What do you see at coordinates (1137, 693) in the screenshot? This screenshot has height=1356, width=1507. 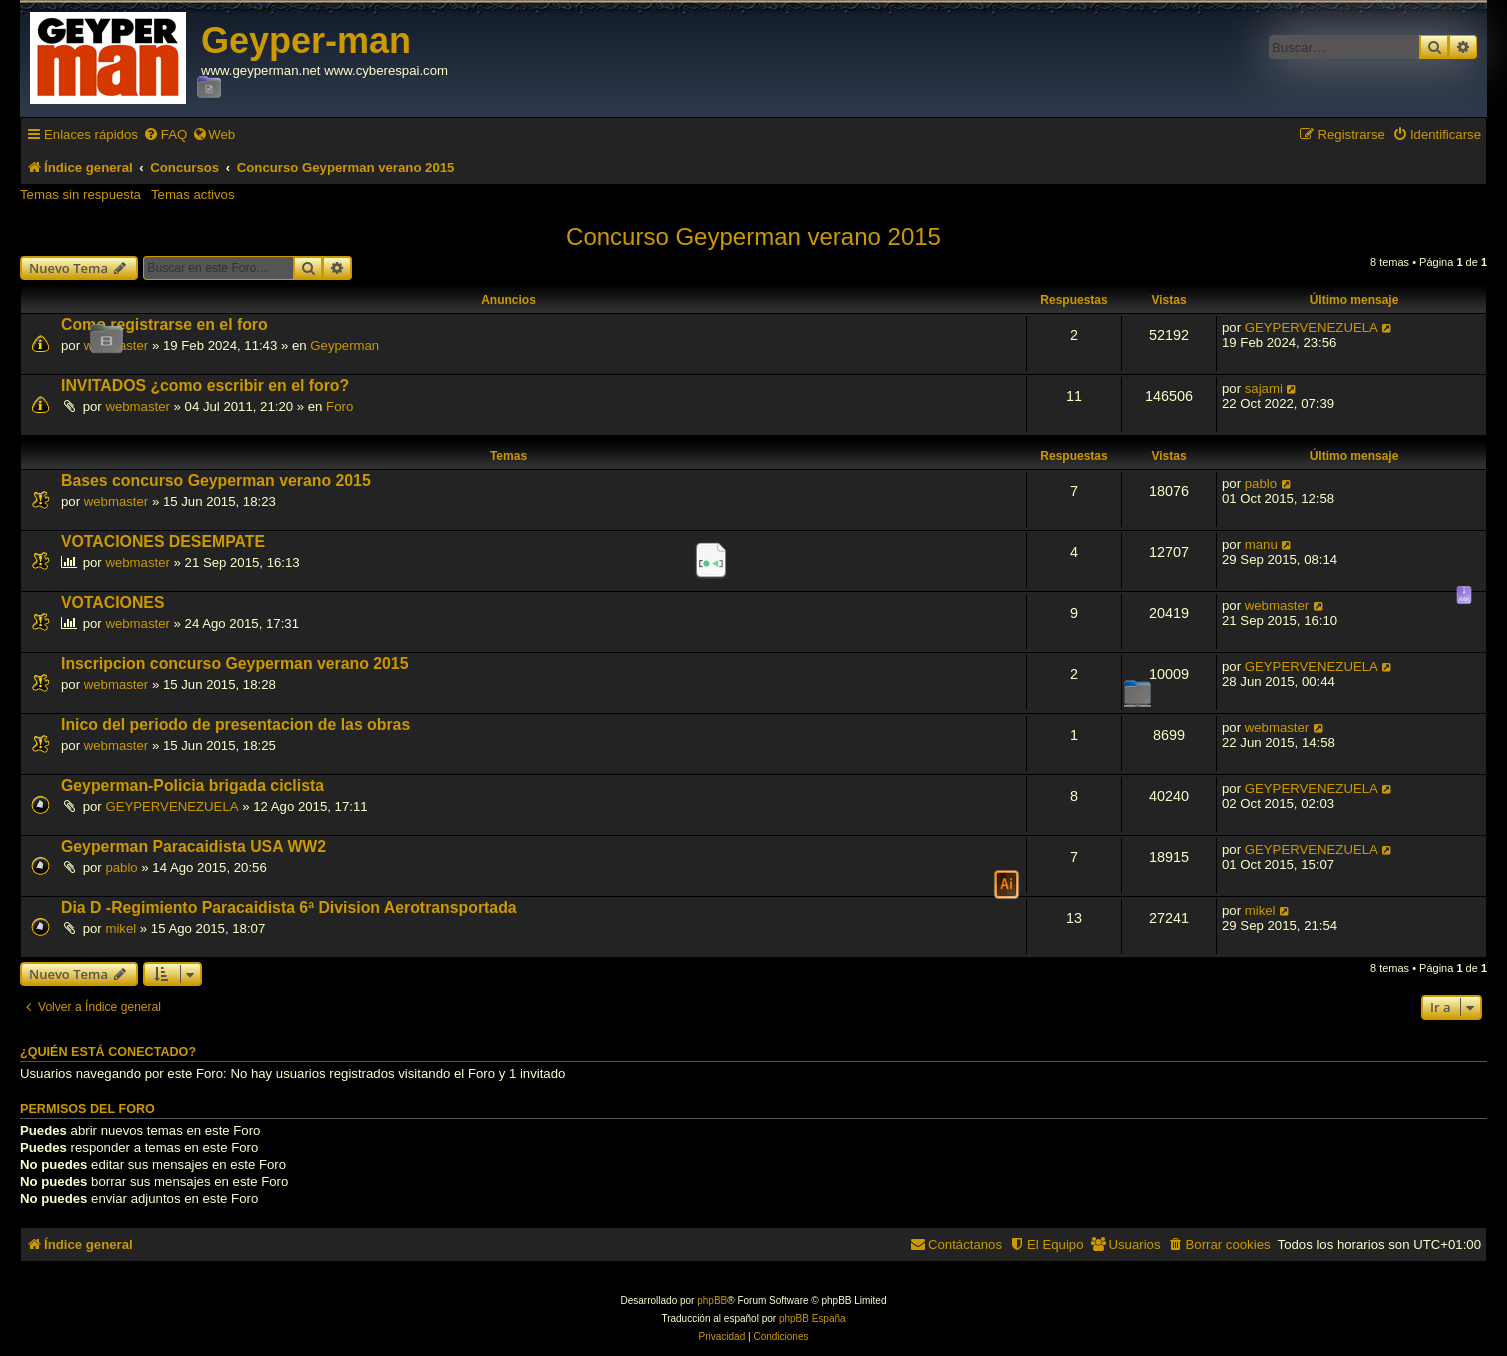 I see `access a remote or network folder` at bounding box center [1137, 693].